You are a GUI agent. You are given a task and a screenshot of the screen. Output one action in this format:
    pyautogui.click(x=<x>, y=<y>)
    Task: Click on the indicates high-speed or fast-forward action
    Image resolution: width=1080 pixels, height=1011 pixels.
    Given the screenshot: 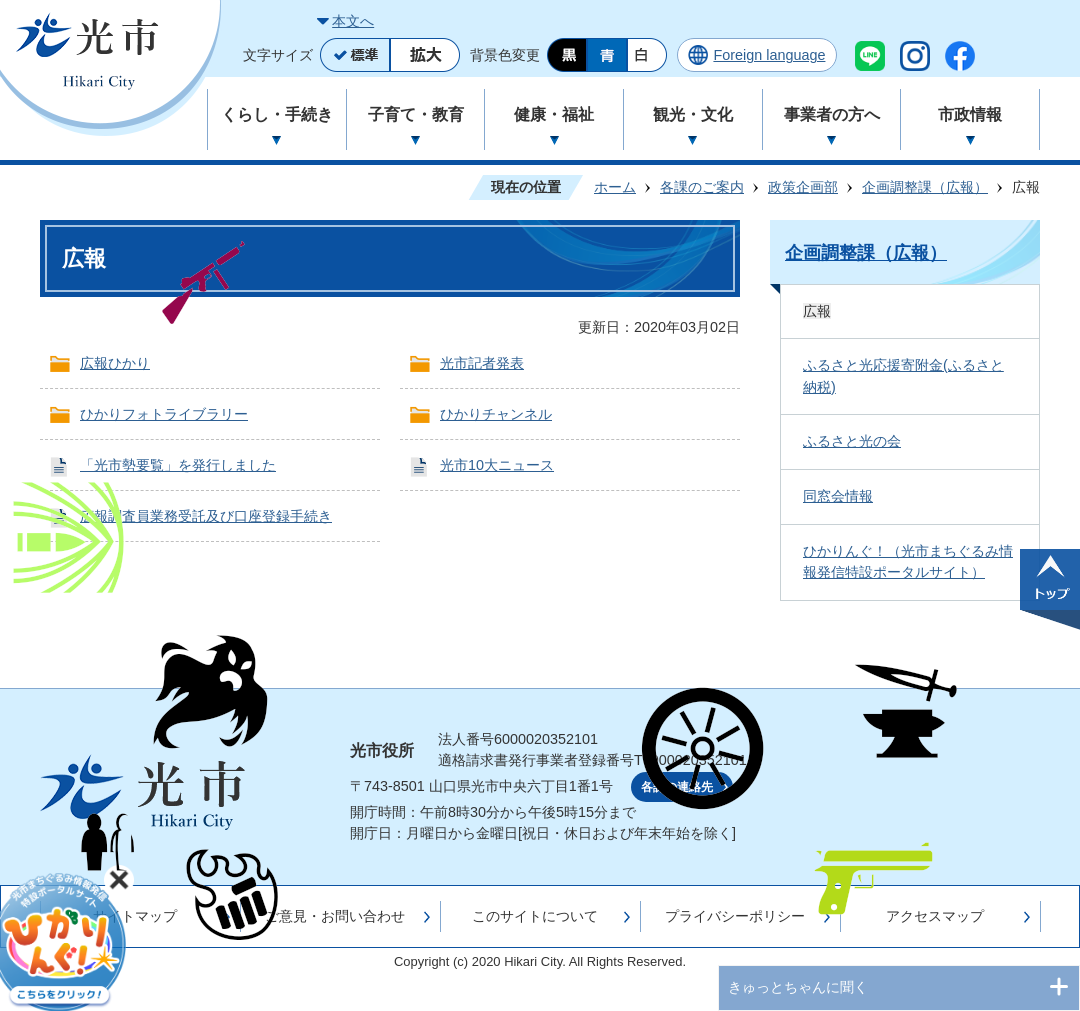 What is the action you would take?
    pyautogui.click(x=68, y=537)
    